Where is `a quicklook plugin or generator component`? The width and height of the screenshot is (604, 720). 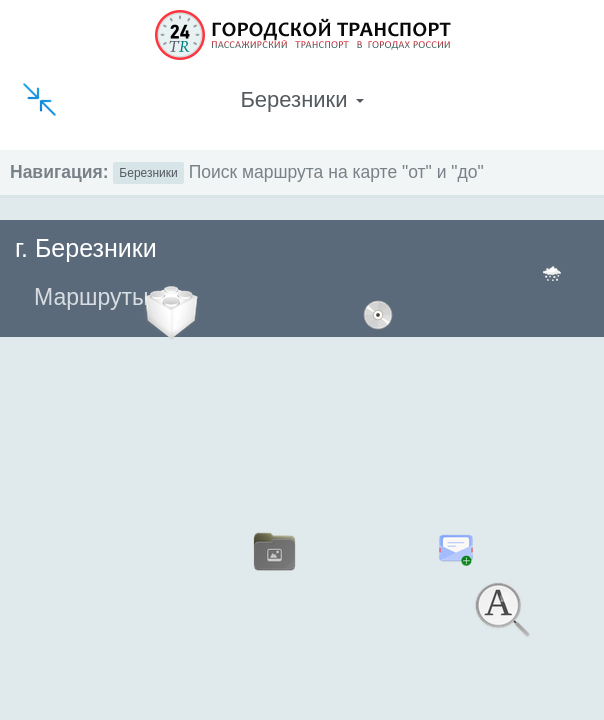
a quicklook plugin or generator component is located at coordinates (171, 313).